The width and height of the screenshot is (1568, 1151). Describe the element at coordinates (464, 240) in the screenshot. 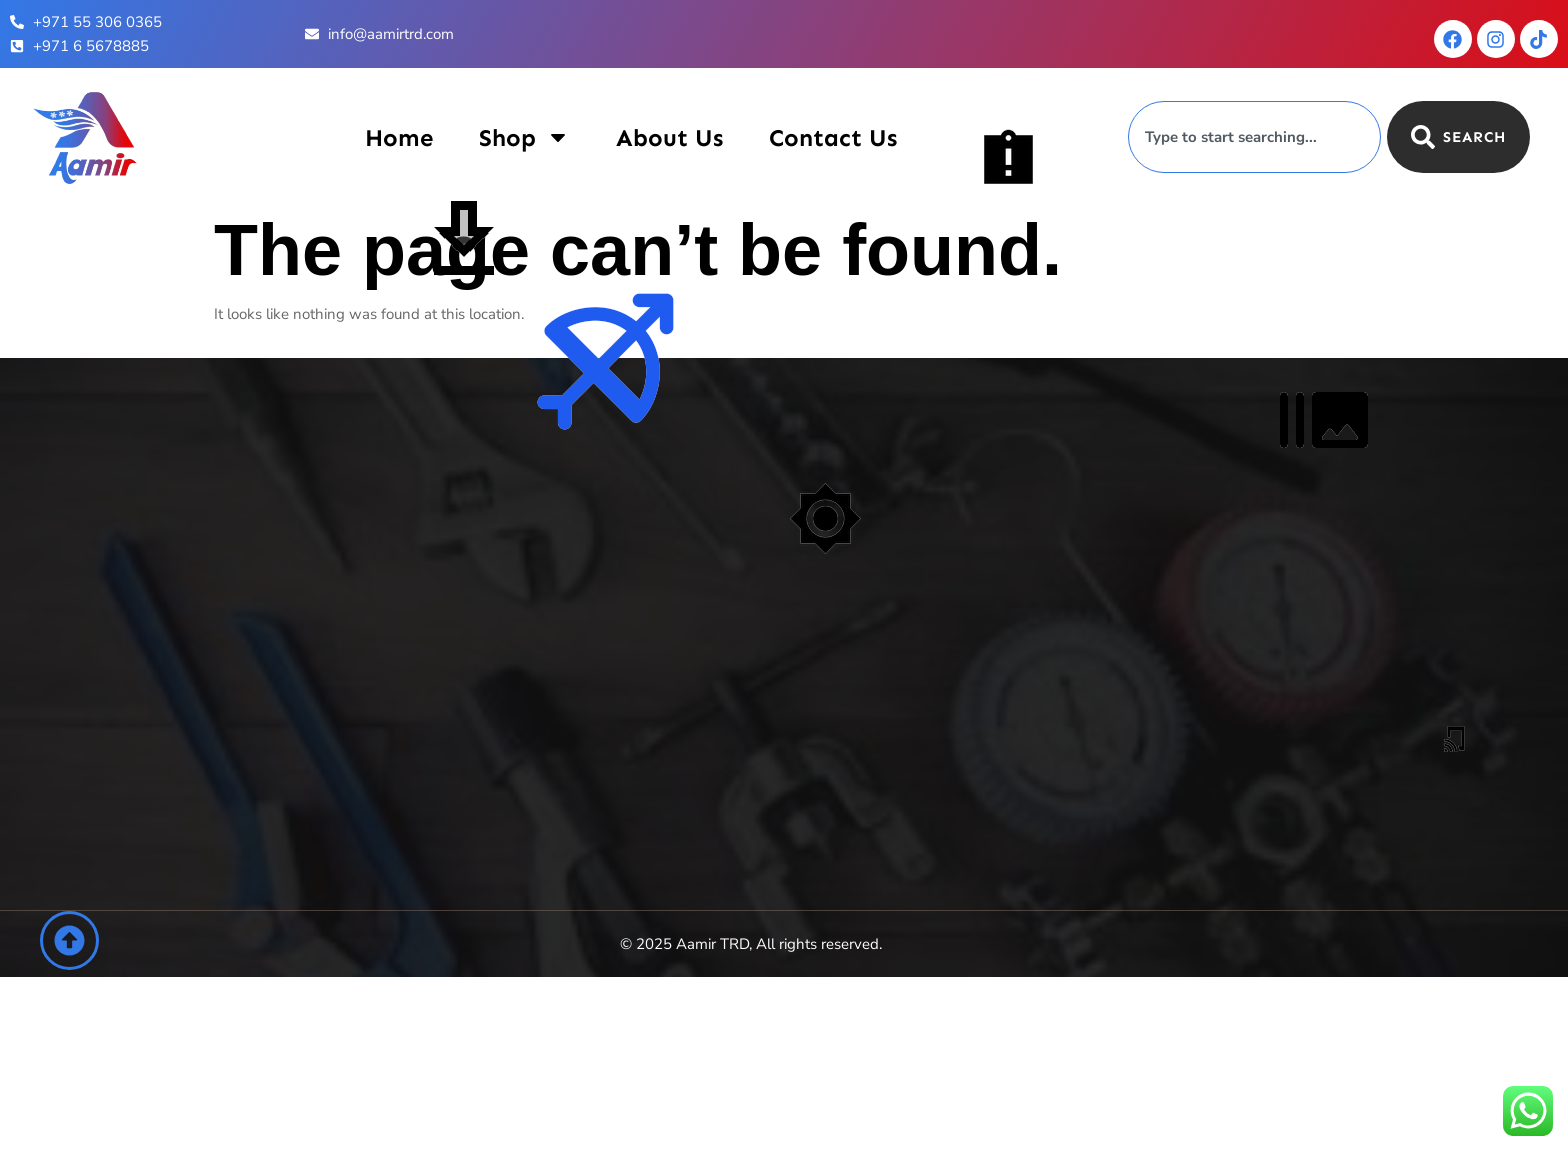

I see `download a file or document` at that location.